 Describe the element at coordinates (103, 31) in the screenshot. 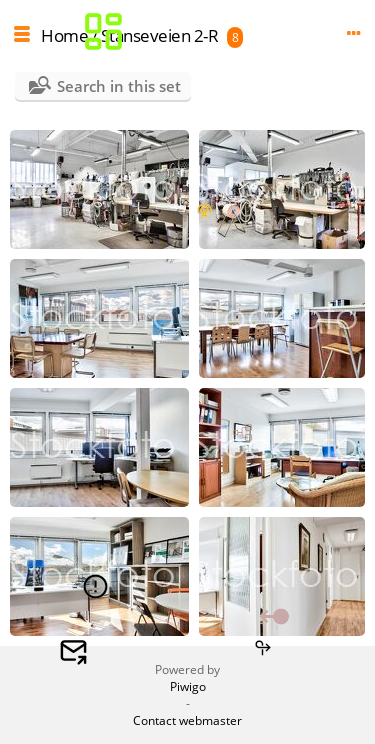

I see `open dashboard view` at that location.